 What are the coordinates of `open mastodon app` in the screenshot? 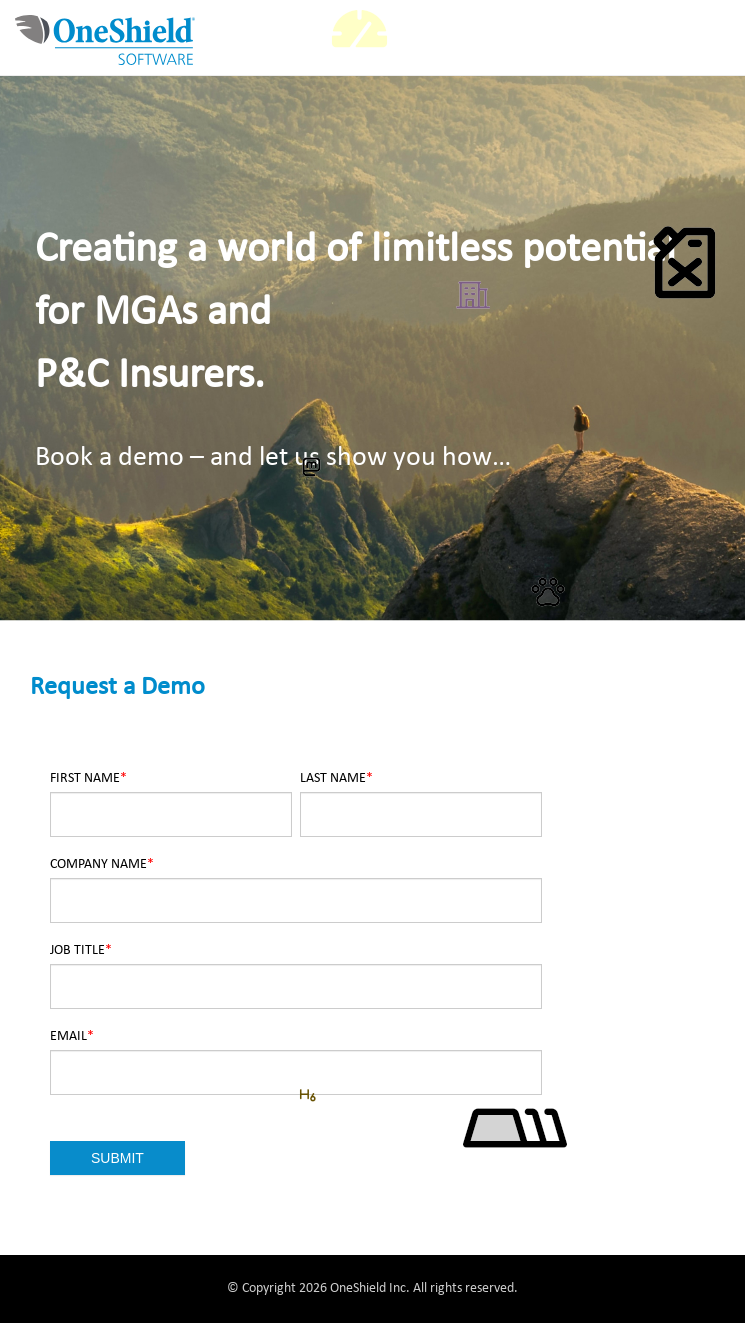 It's located at (311, 466).